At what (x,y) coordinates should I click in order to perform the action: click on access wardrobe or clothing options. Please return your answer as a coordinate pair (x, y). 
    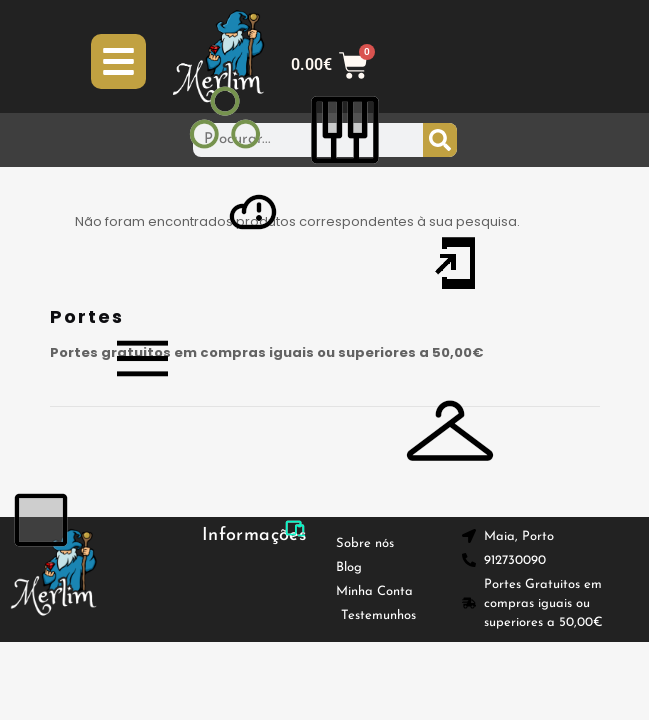
    Looking at the image, I should click on (450, 435).